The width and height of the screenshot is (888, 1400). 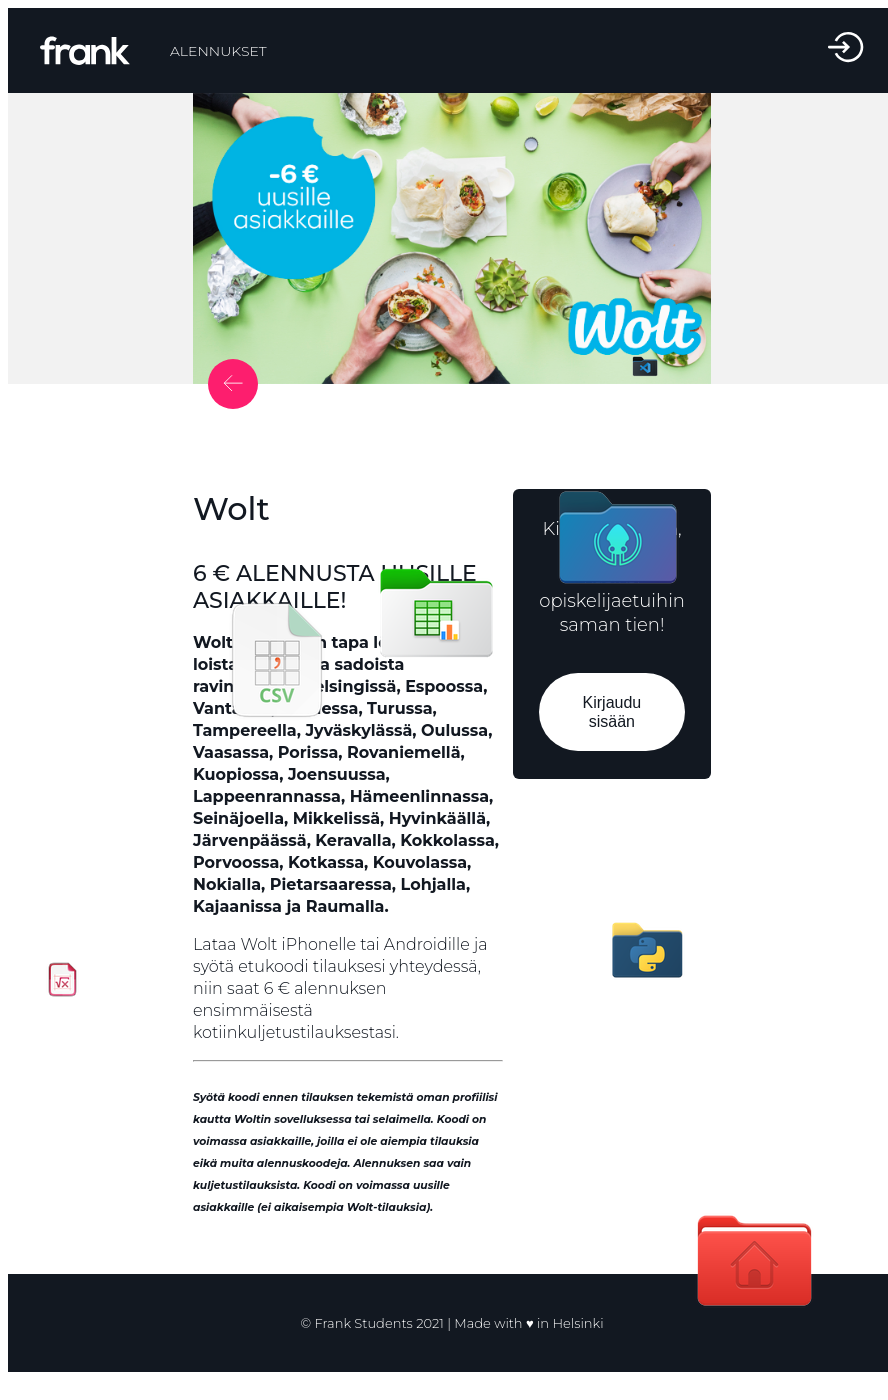 What do you see at coordinates (754, 1260) in the screenshot?
I see `access your home folder` at bounding box center [754, 1260].